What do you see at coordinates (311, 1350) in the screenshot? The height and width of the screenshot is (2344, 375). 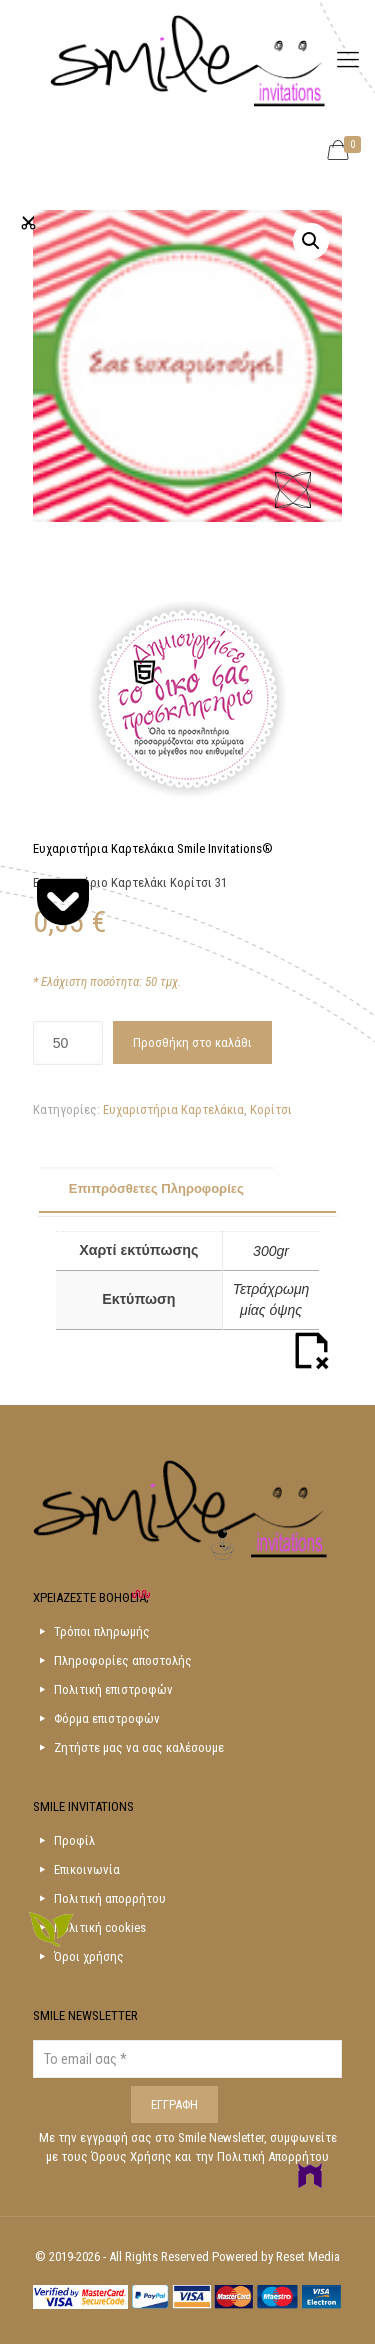 I see `close the current document` at bounding box center [311, 1350].